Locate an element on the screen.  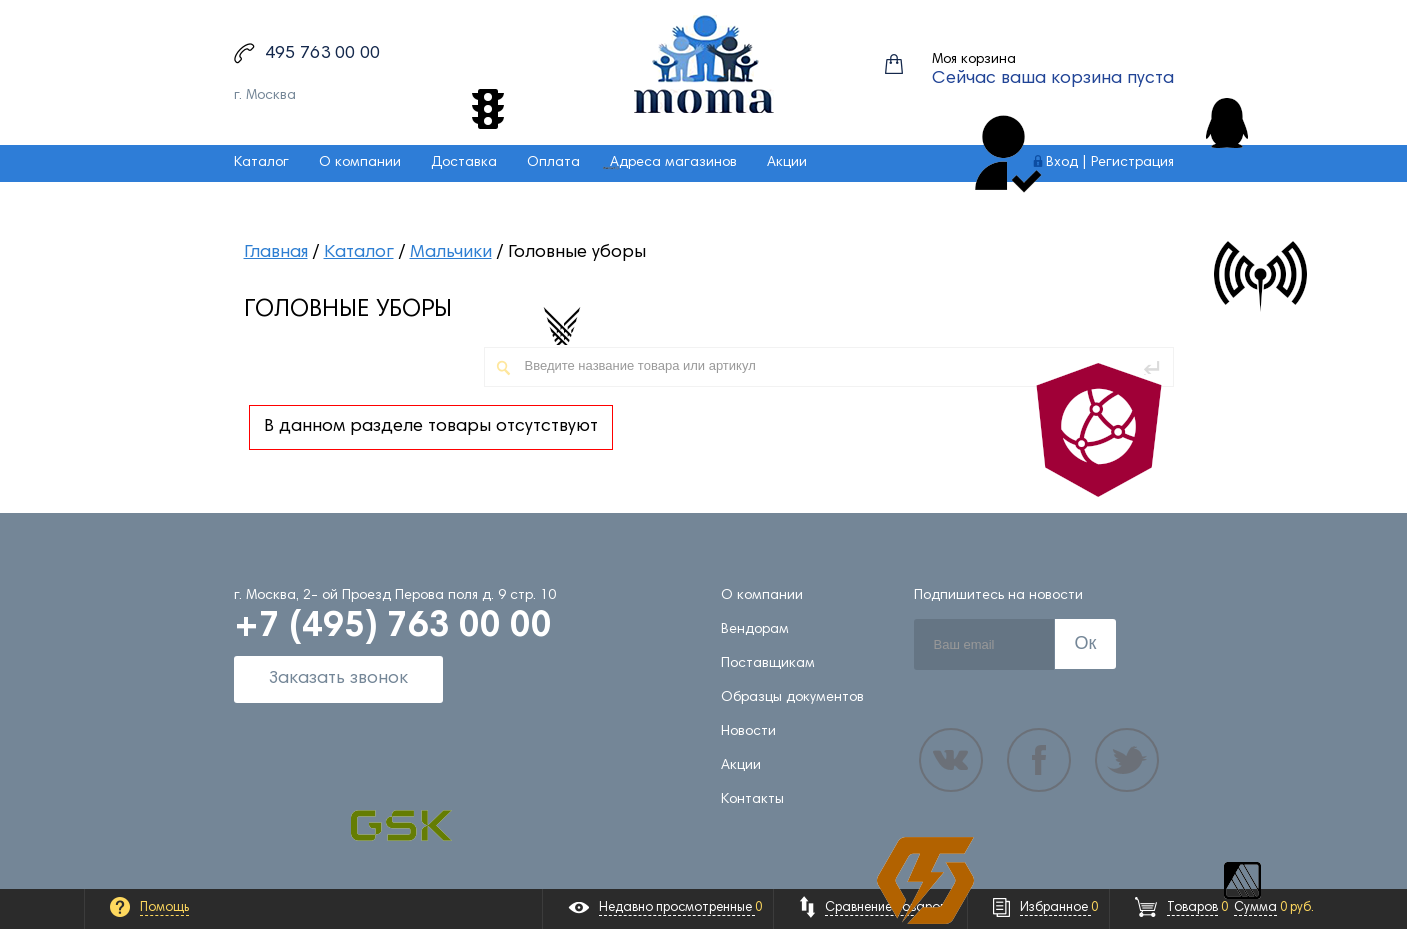
jsDelivr CDN service logo is located at coordinates (1099, 430).